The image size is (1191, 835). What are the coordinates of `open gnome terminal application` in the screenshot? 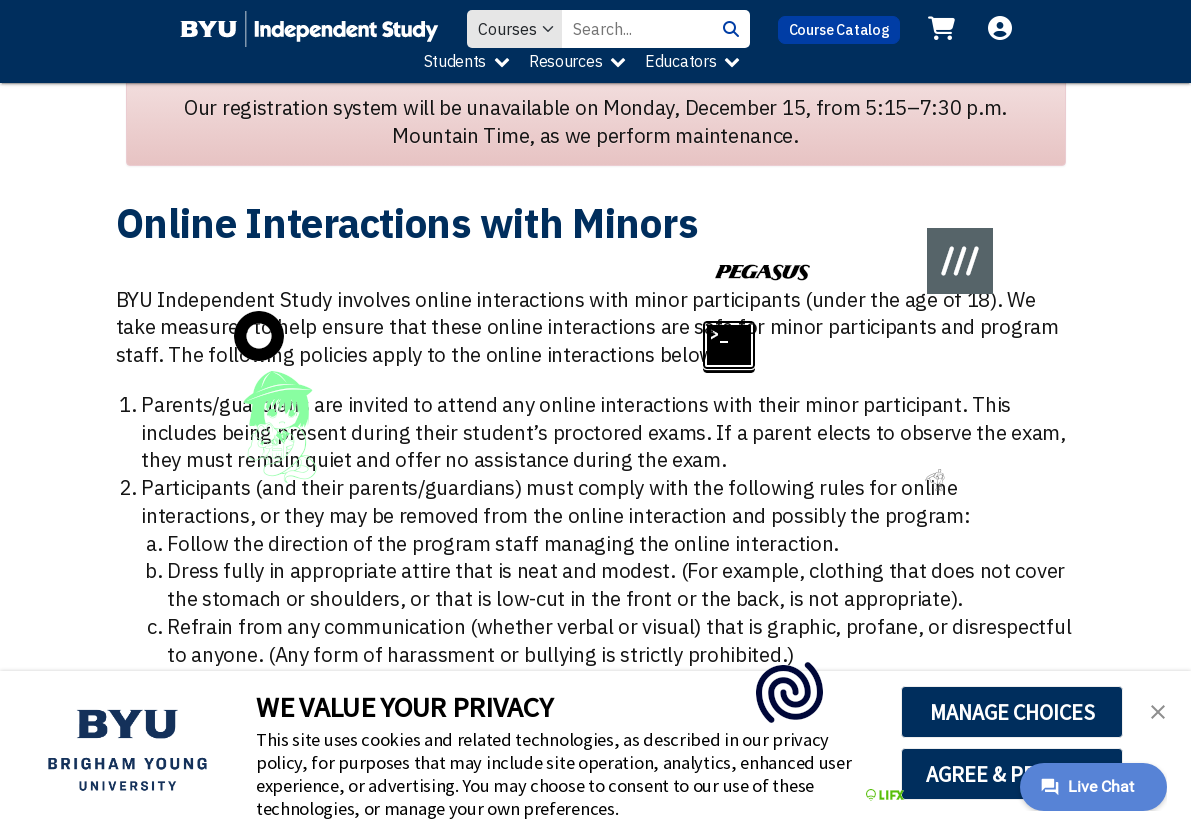 It's located at (729, 347).